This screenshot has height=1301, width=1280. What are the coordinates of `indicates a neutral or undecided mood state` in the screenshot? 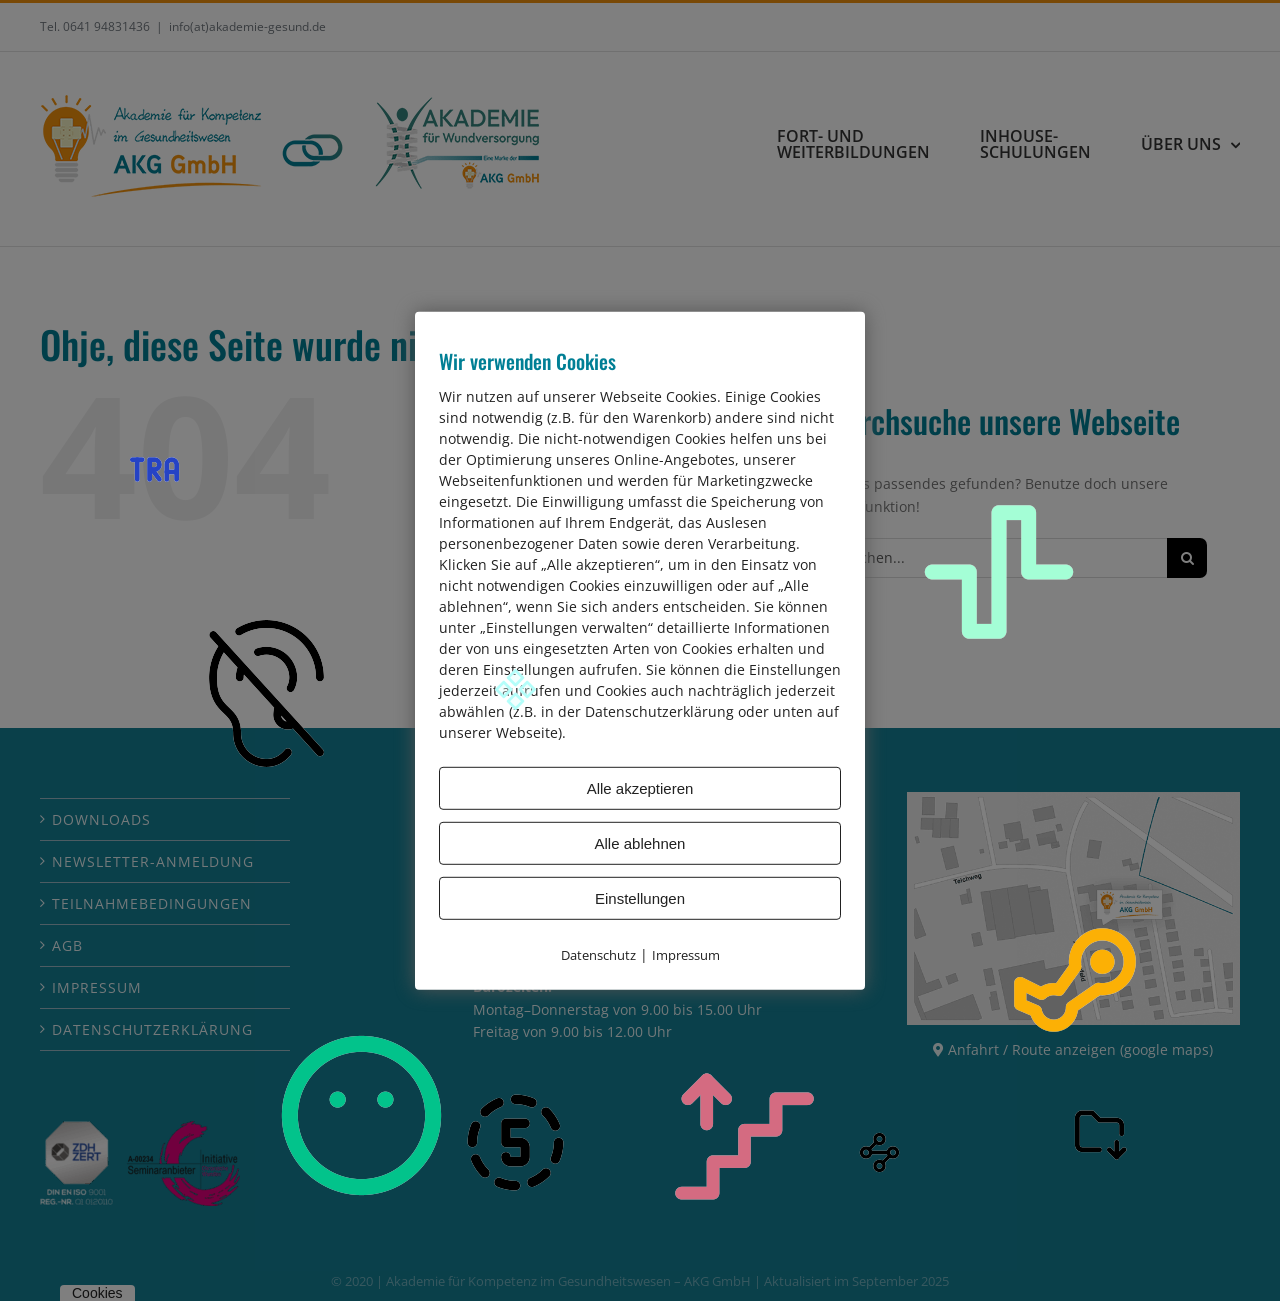 It's located at (361, 1115).